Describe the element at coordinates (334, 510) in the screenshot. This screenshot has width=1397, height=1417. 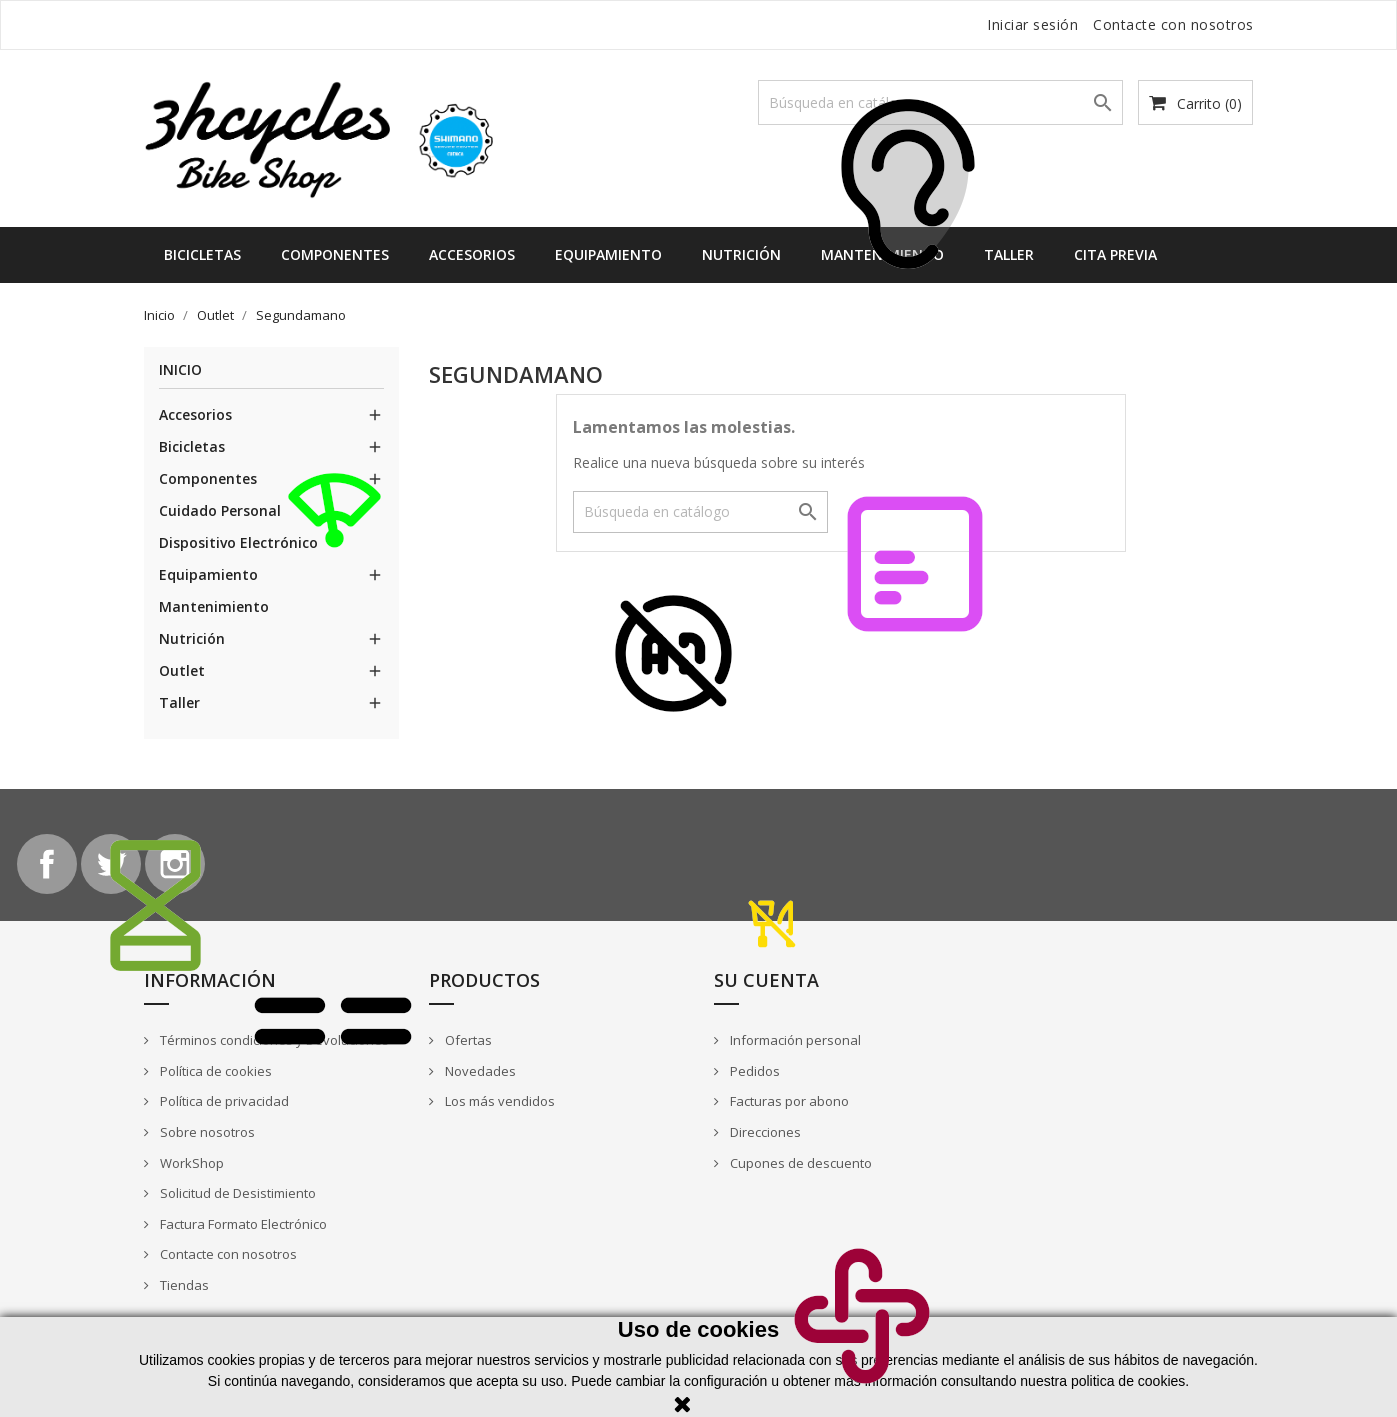
I see `toggle windshield wiper controls` at that location.